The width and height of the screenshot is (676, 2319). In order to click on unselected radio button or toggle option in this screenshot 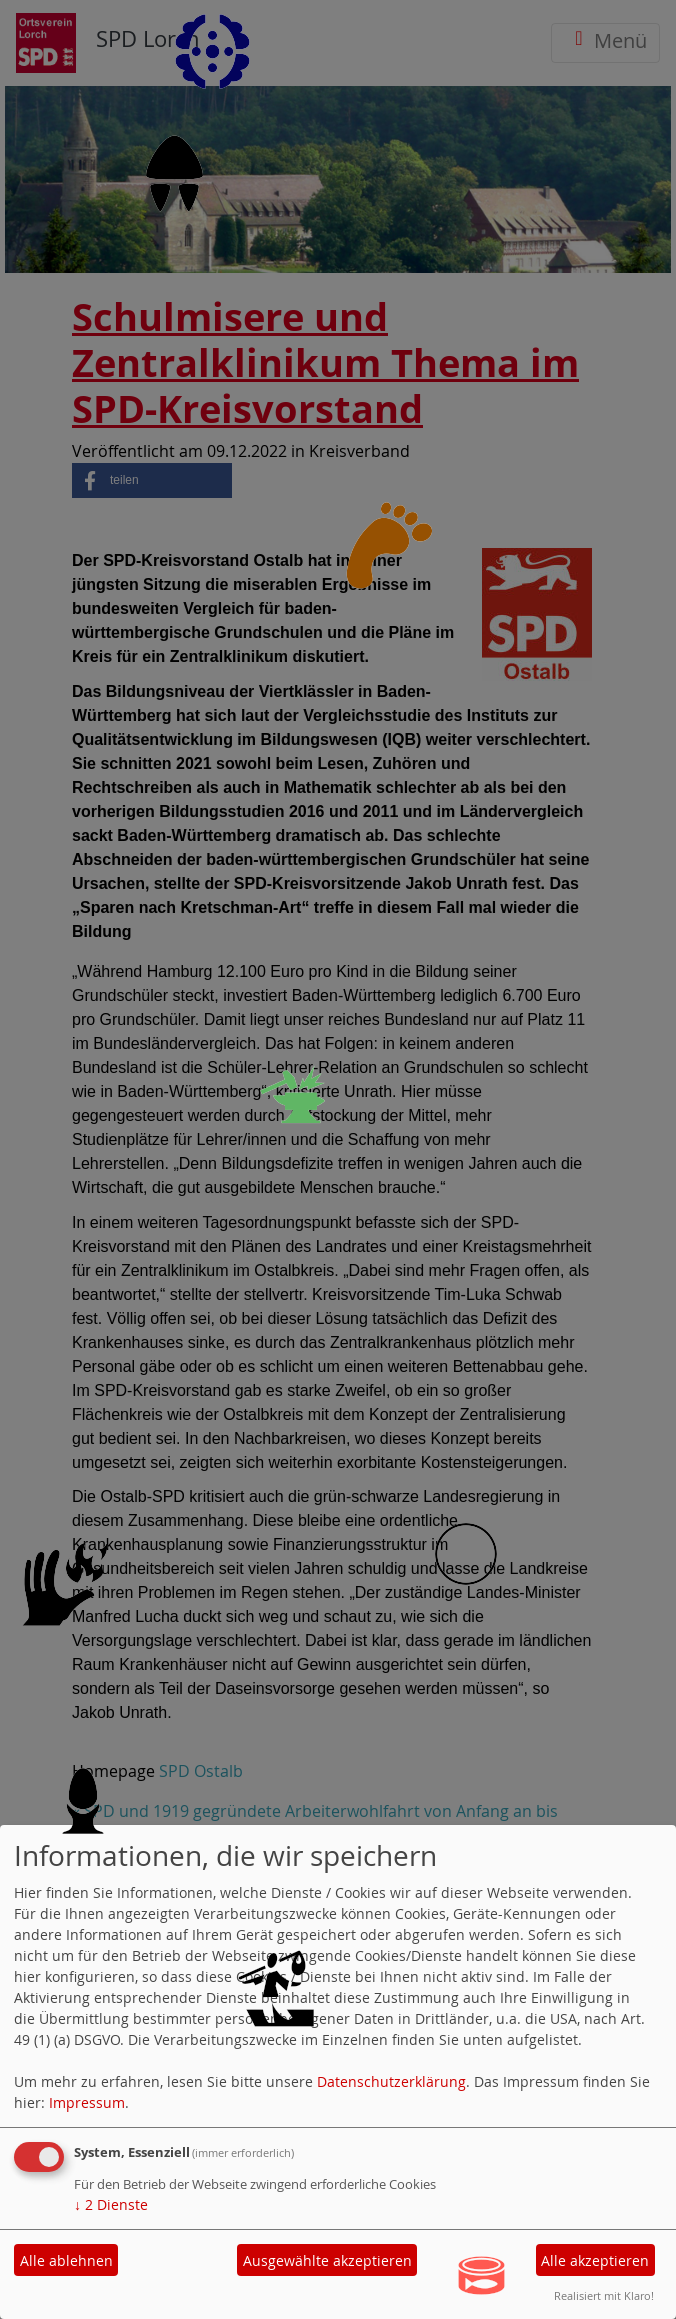, I will do `click(466, 1554)`.